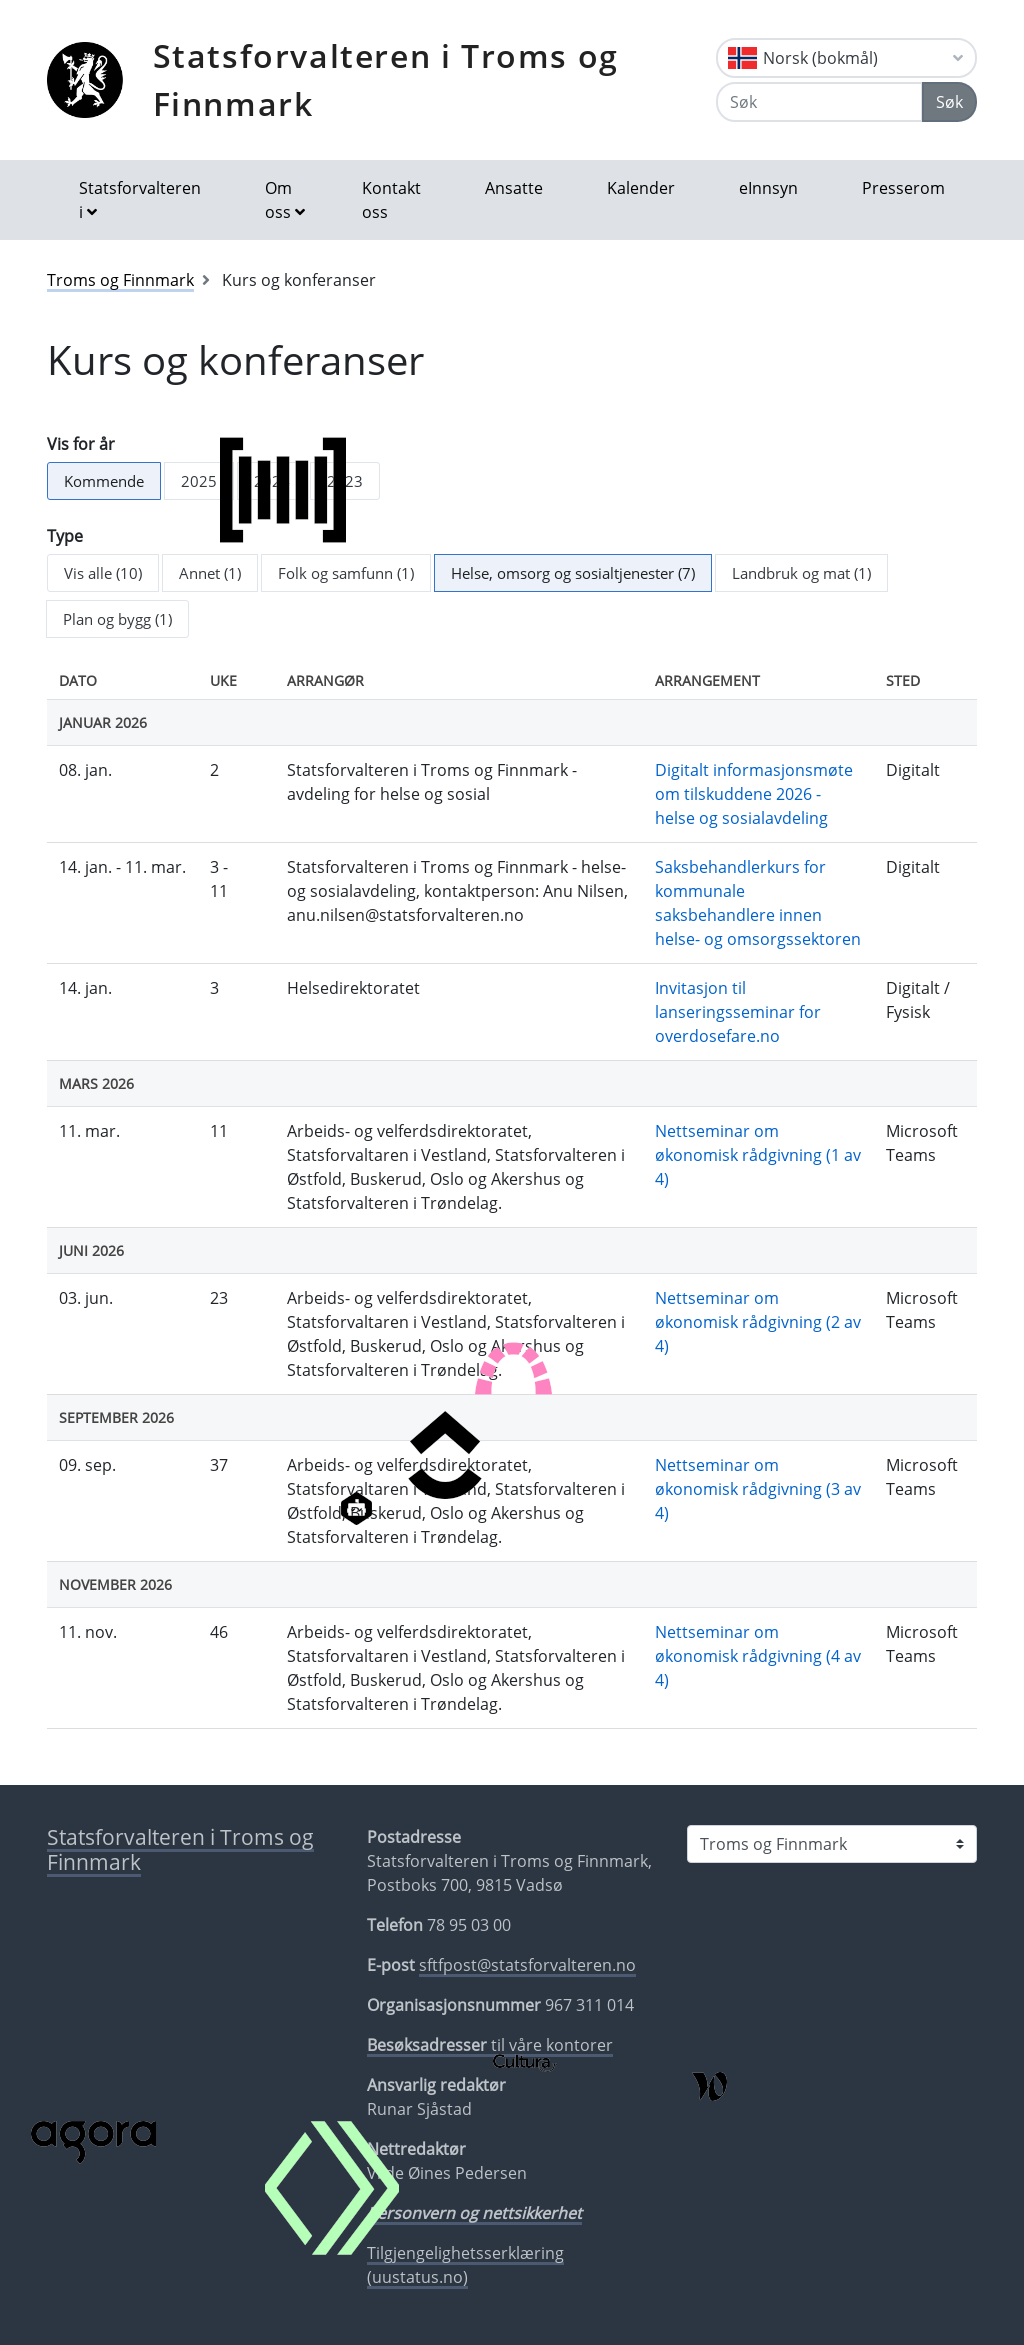 This screenshot has width=1024, height=2345. What do you see at coordinates (356, 1508) in the screenshot?
I see `GitHub Dependabot automated dependency updates` at bounding box center [356, 1508].